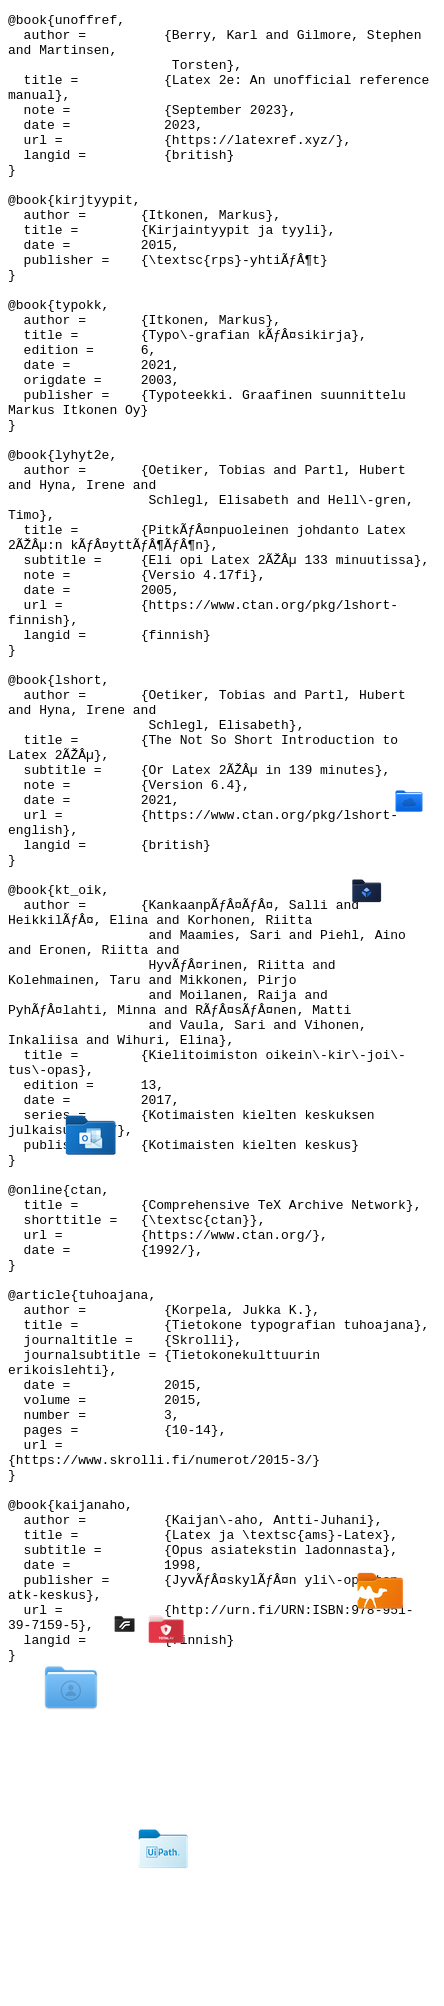 This screenshot has height=2006, width=444. What do you see at coordinates (90, 1136) in the screenshot?
I see `open folder containing microsoft outlook files` at bounding box center [90, 1136].